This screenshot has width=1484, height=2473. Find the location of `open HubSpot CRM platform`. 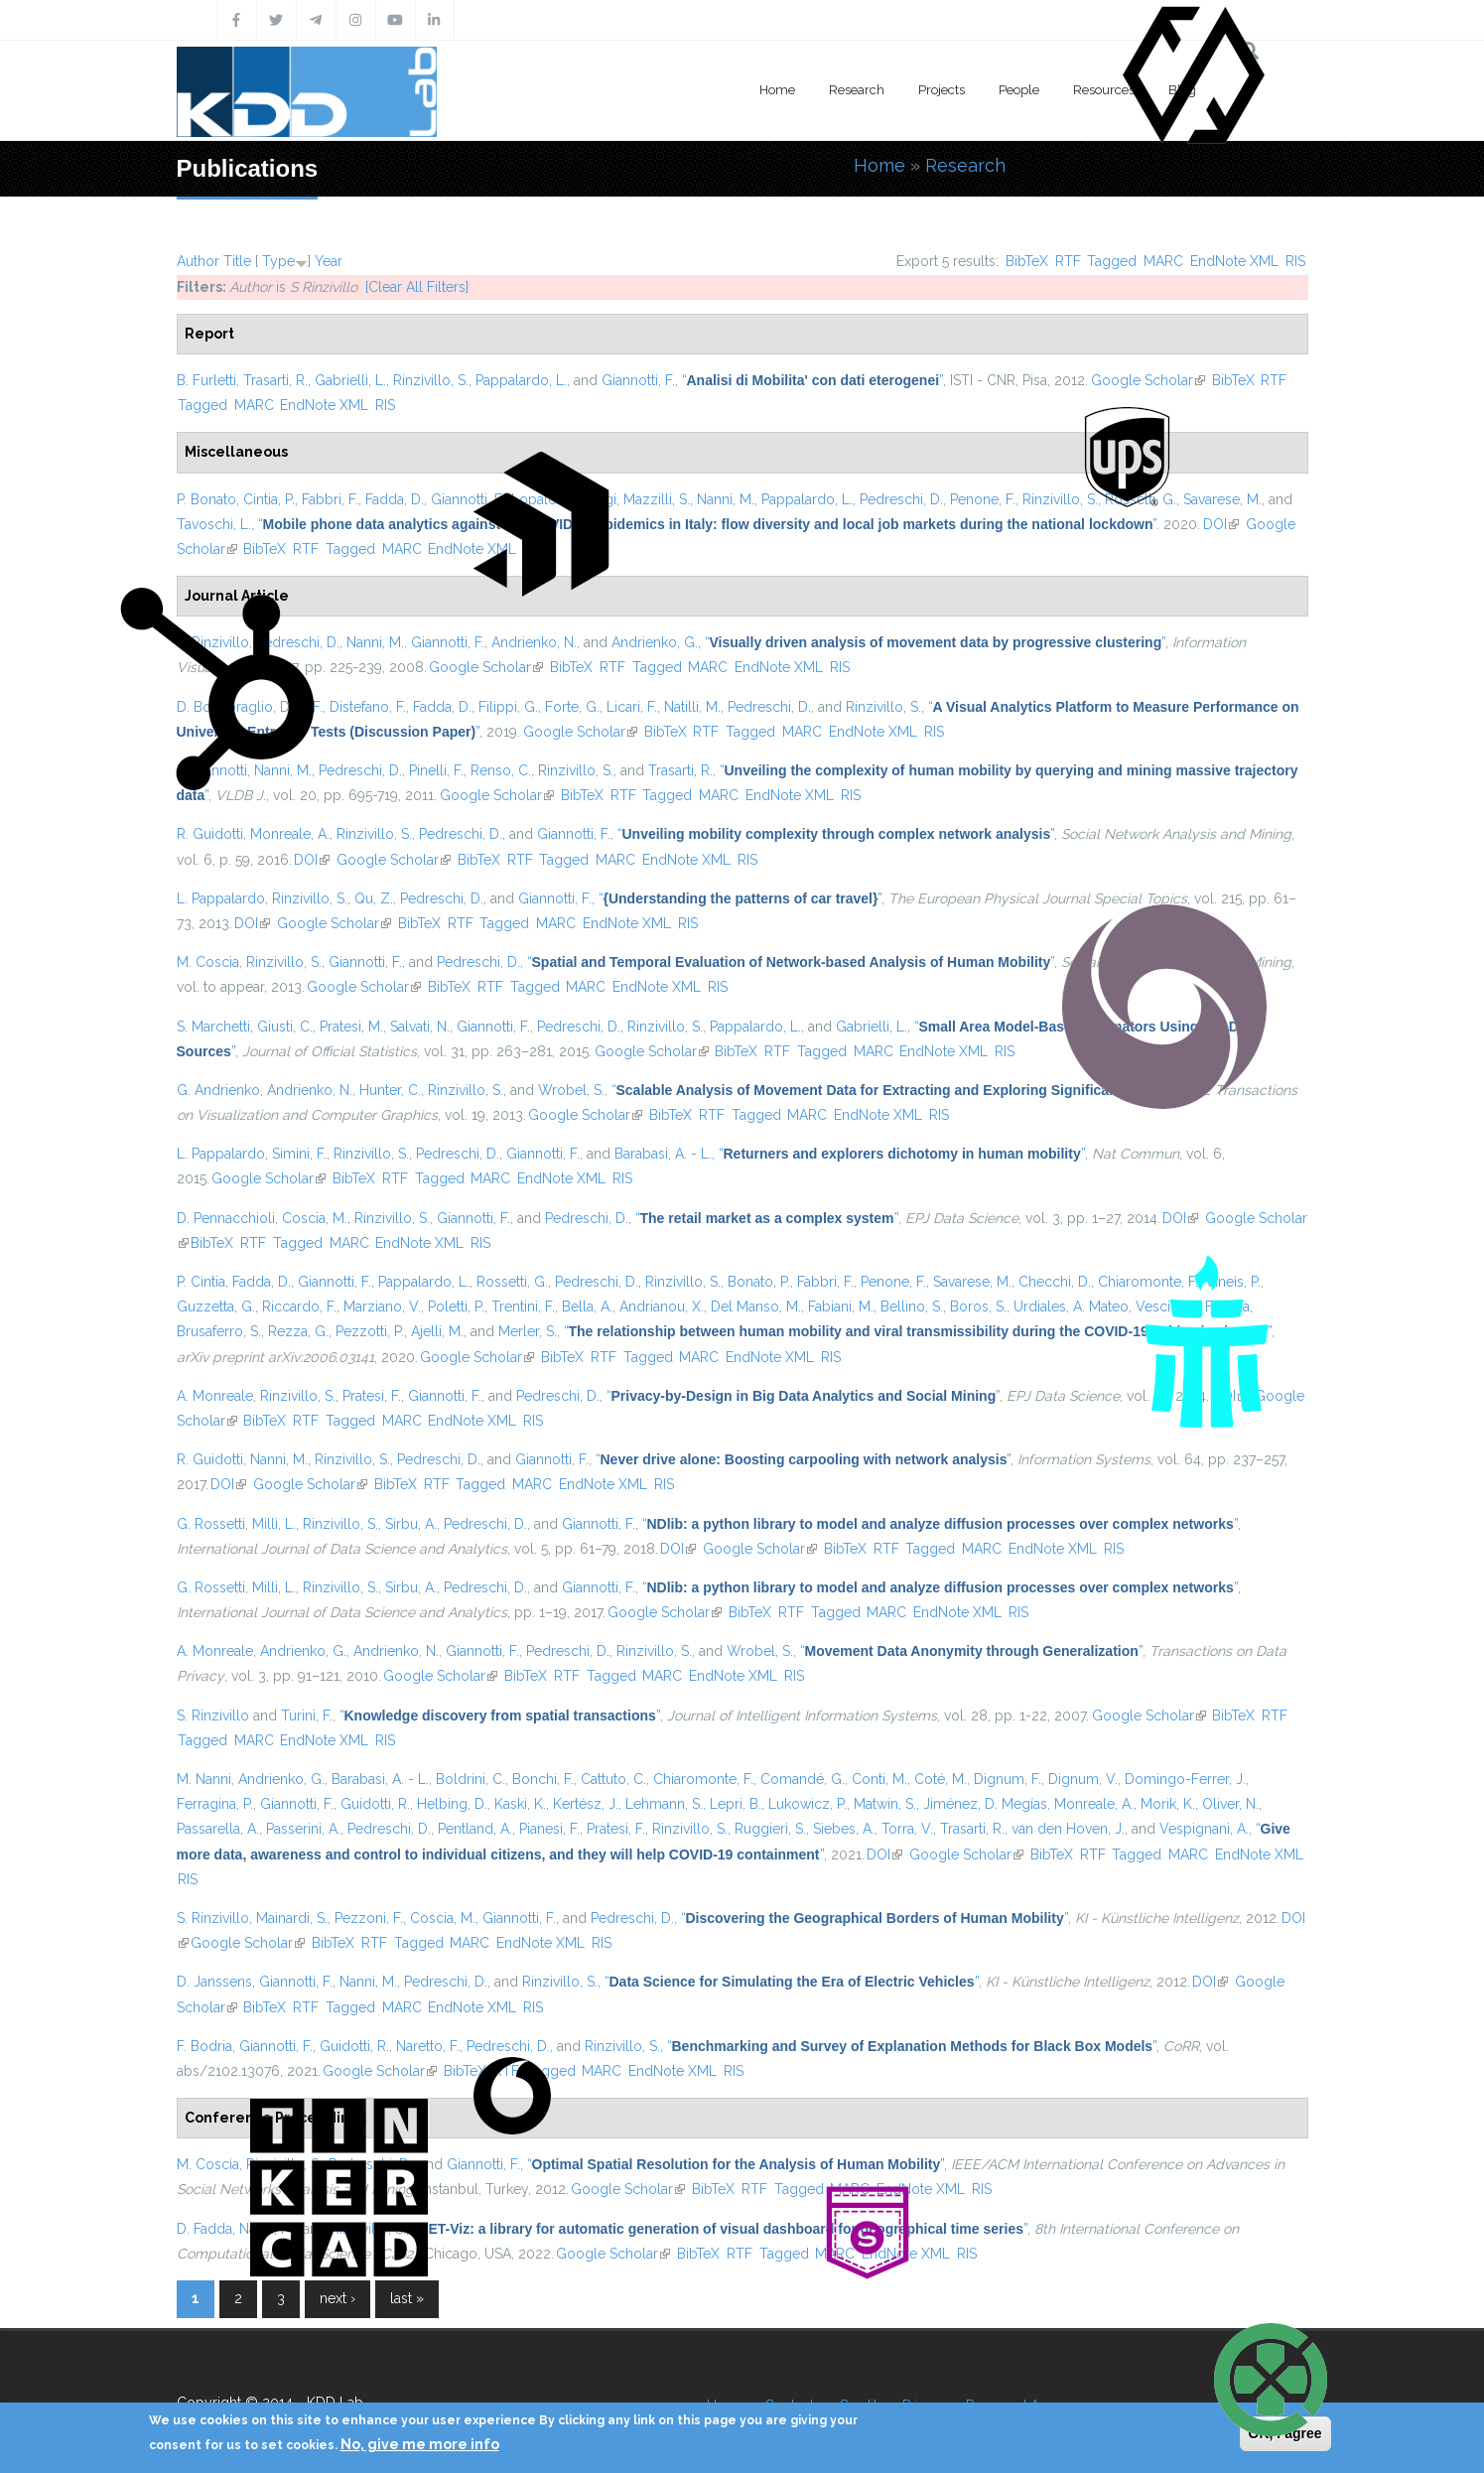

open HubSpot CRM platform is located at coordinates (217, 689).